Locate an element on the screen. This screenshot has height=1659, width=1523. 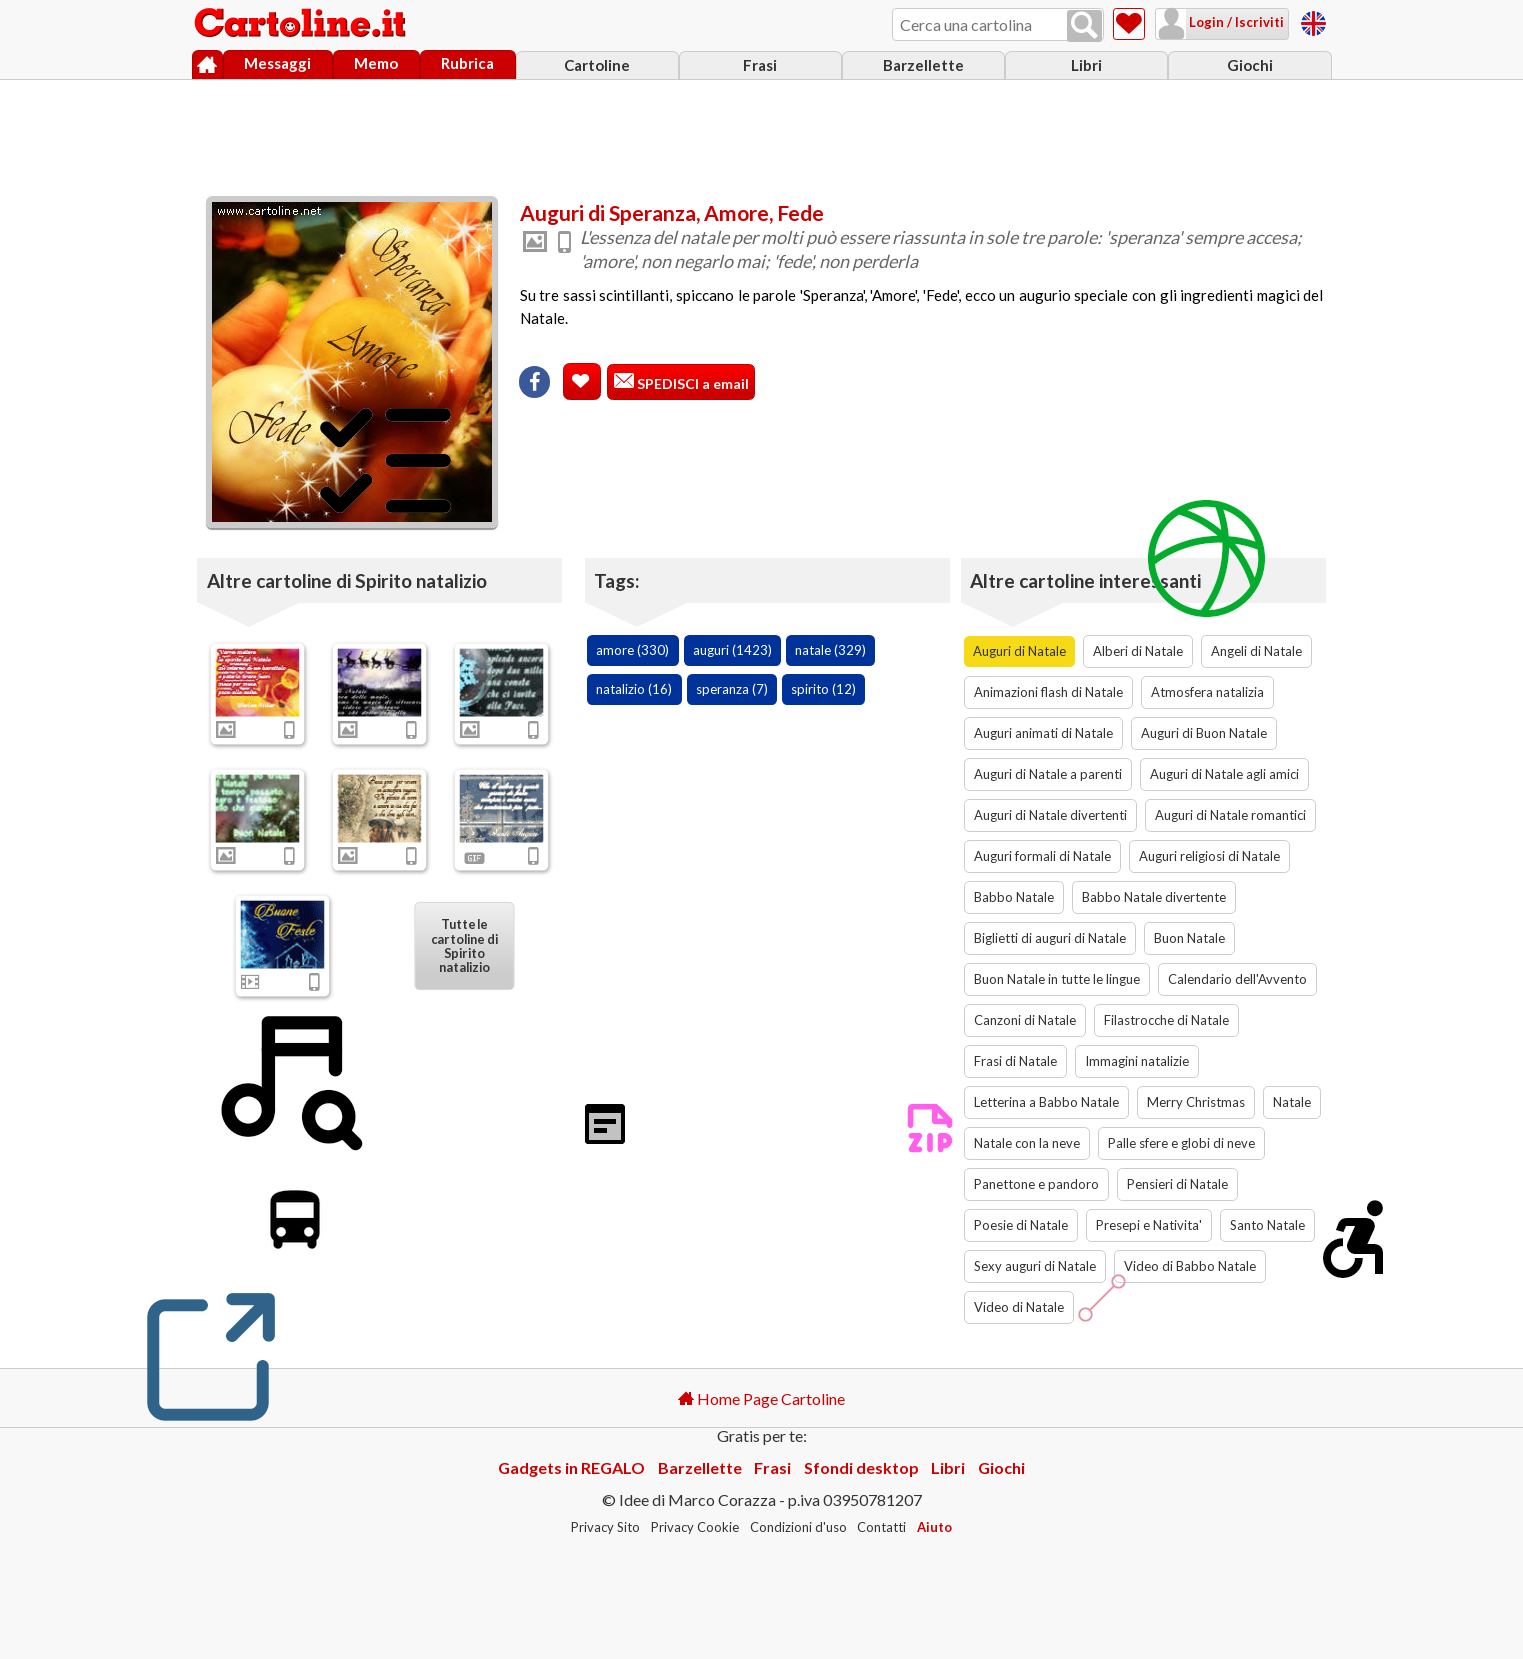
draw a line segment between two points is located at coordinates (1102, 1298).